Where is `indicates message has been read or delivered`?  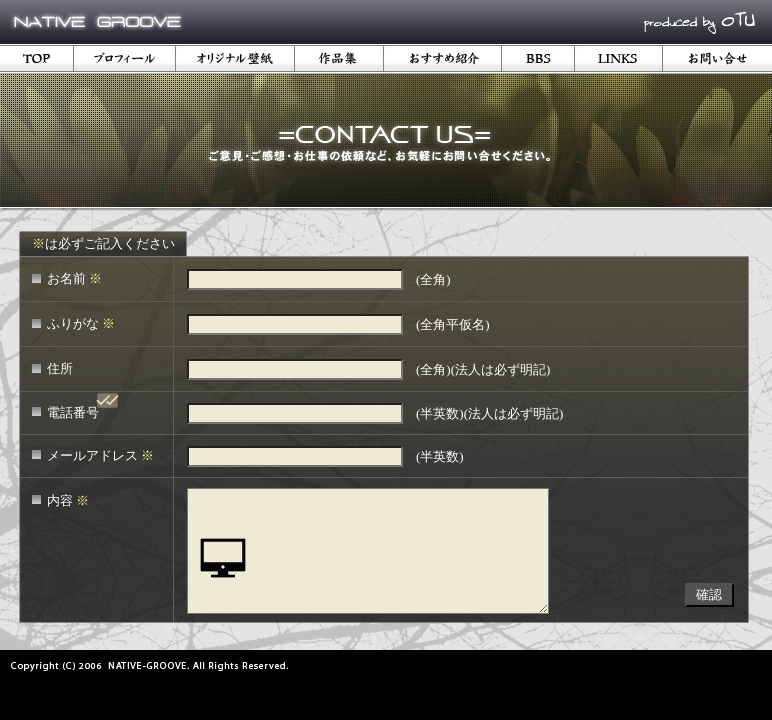 indicates message has been read or delivered is located at coordinates (107, 400).